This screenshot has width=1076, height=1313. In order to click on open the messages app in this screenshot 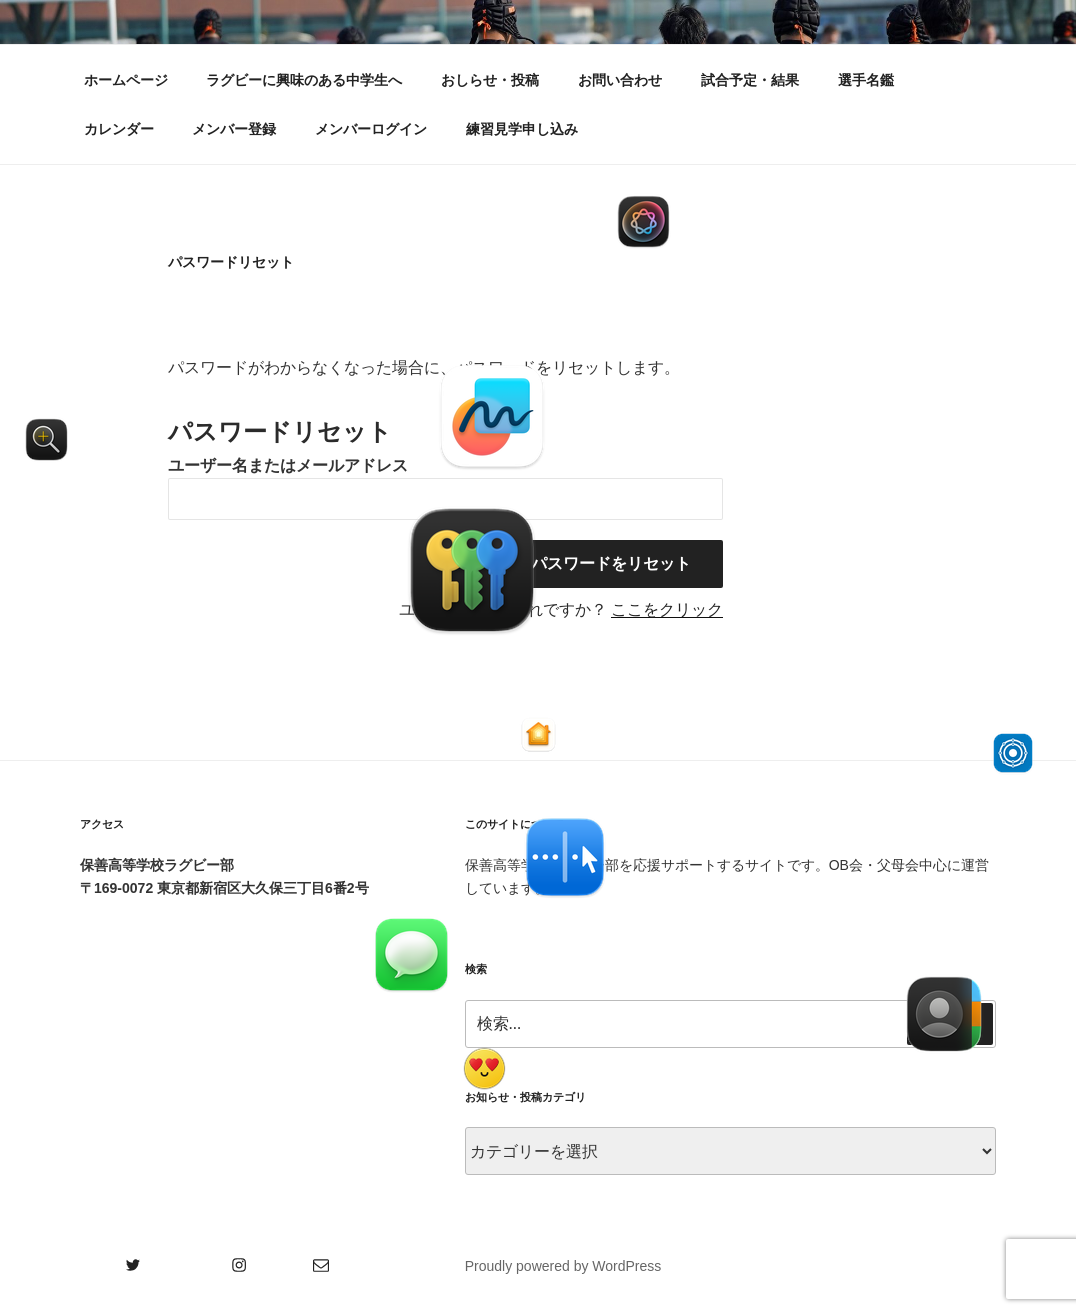, I will do `click(411, 954)`.